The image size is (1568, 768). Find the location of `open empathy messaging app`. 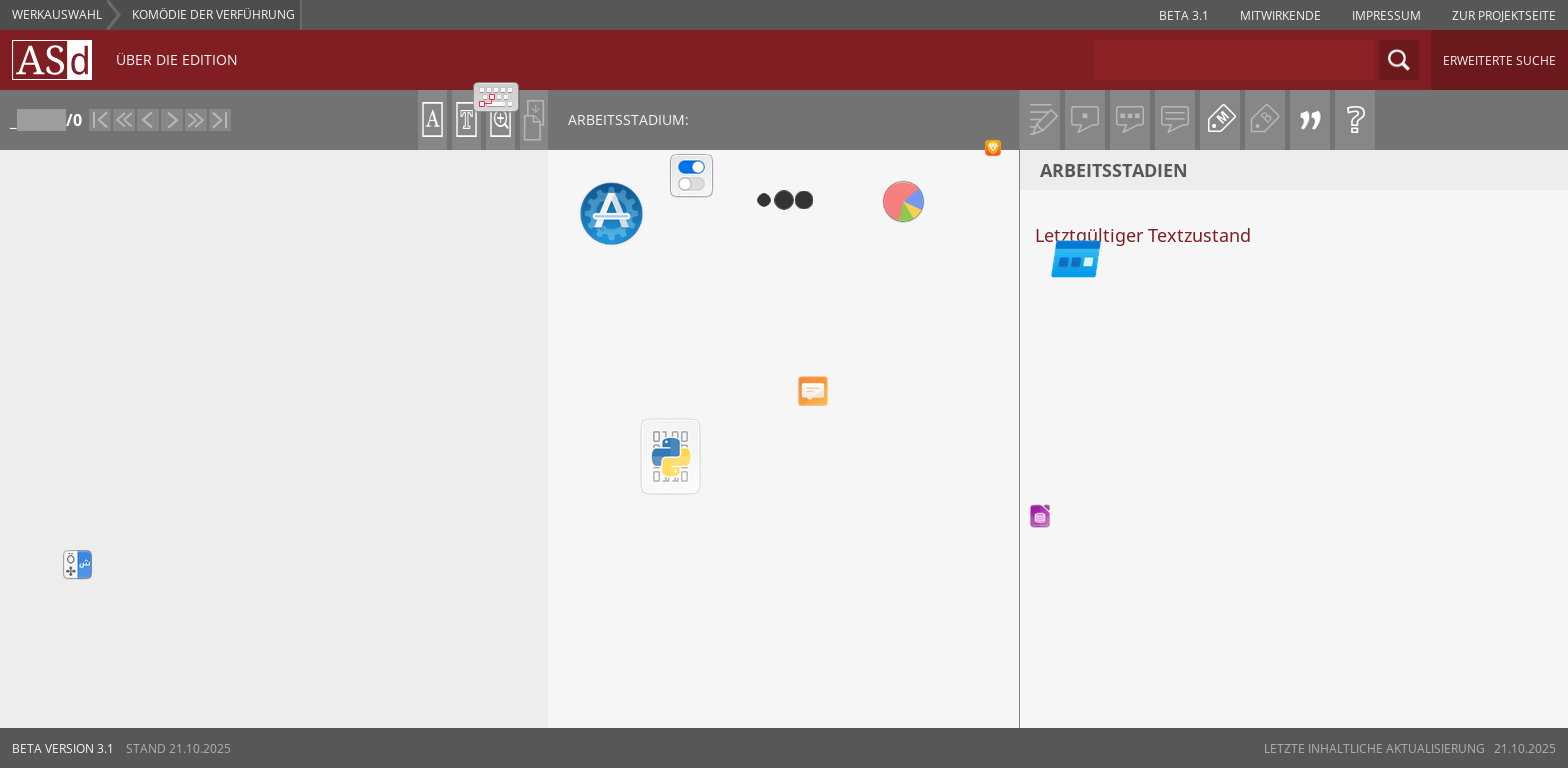

open empathy messaging app is located at coordinates (813, 391).